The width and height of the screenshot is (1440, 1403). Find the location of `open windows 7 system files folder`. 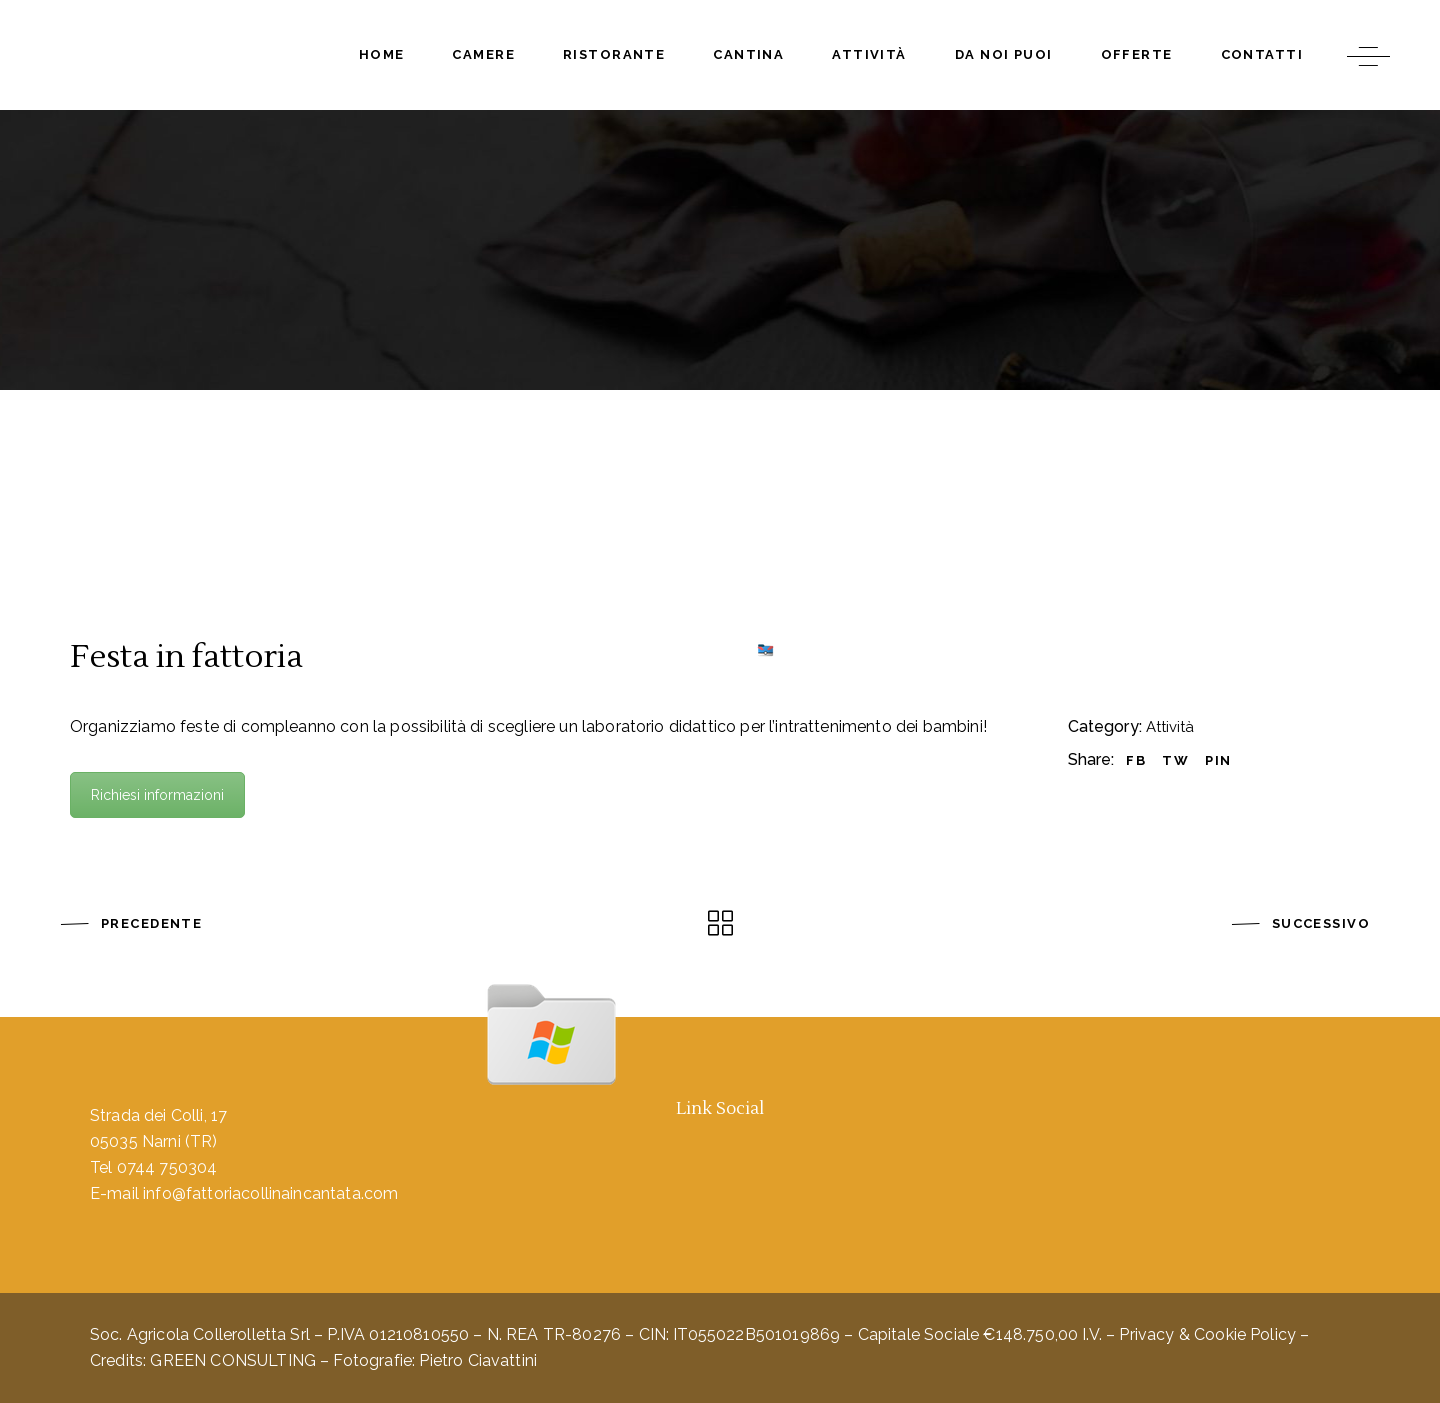

open windows 7 system files folder is located at coordinates (551, 1038).